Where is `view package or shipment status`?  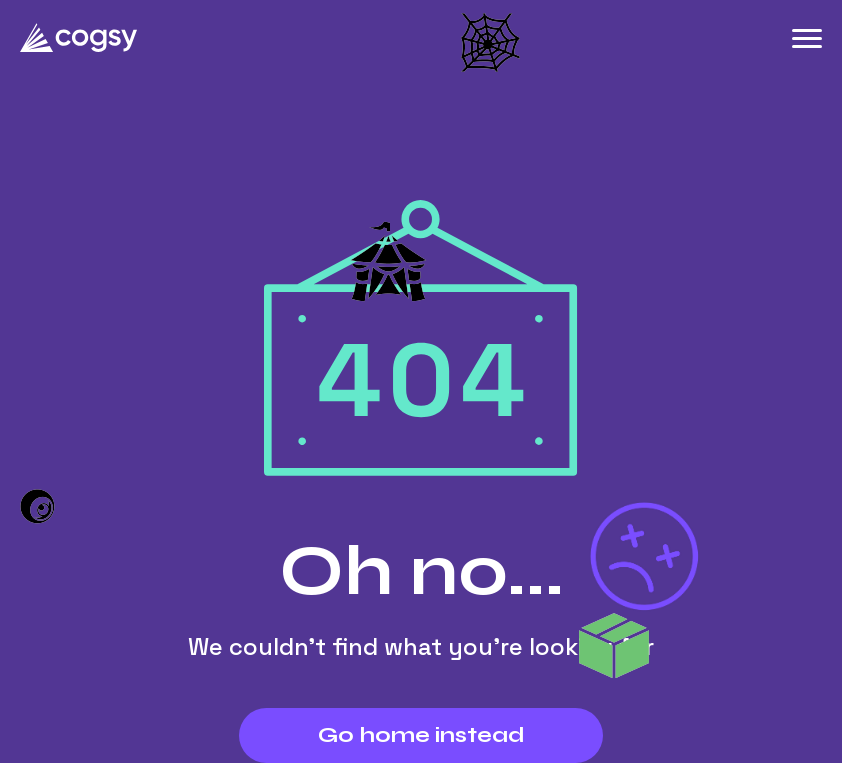
view package or shipment status is located at coordinates (614, 646).